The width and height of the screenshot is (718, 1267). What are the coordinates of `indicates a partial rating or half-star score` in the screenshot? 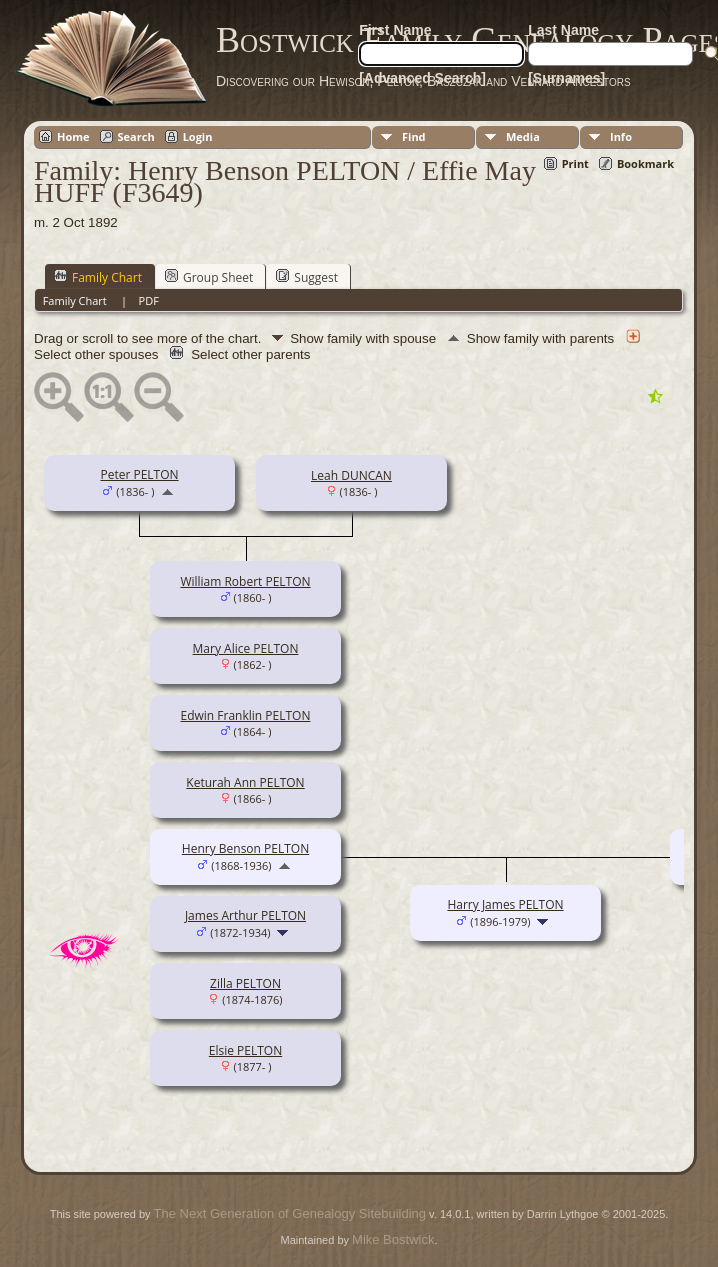 It's located at (655, 396).